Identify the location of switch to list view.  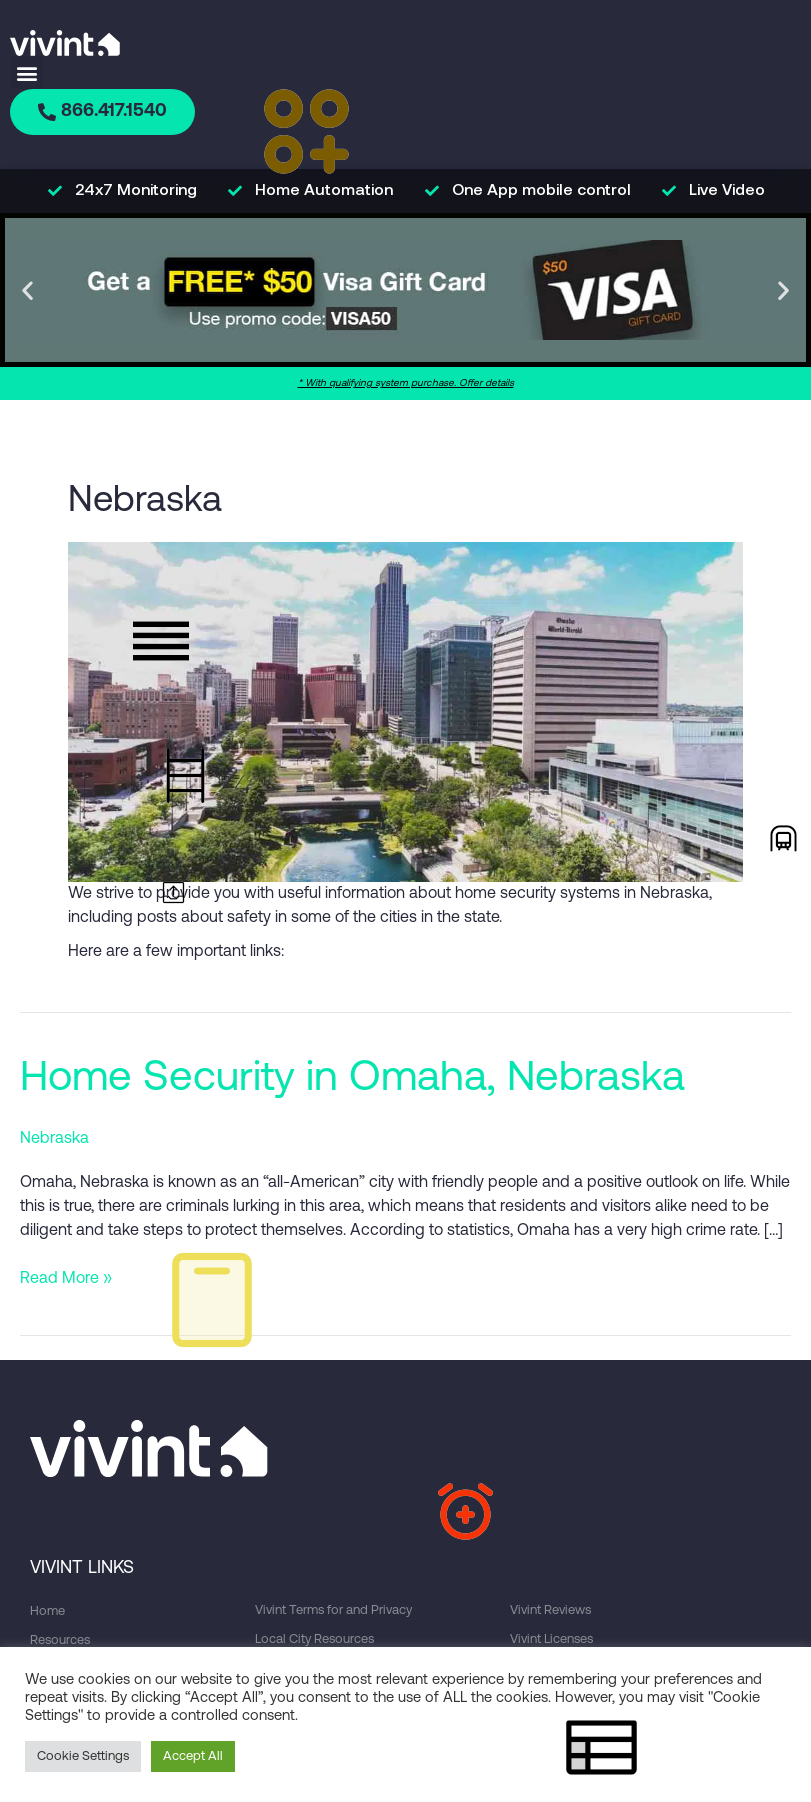
(161, 641).